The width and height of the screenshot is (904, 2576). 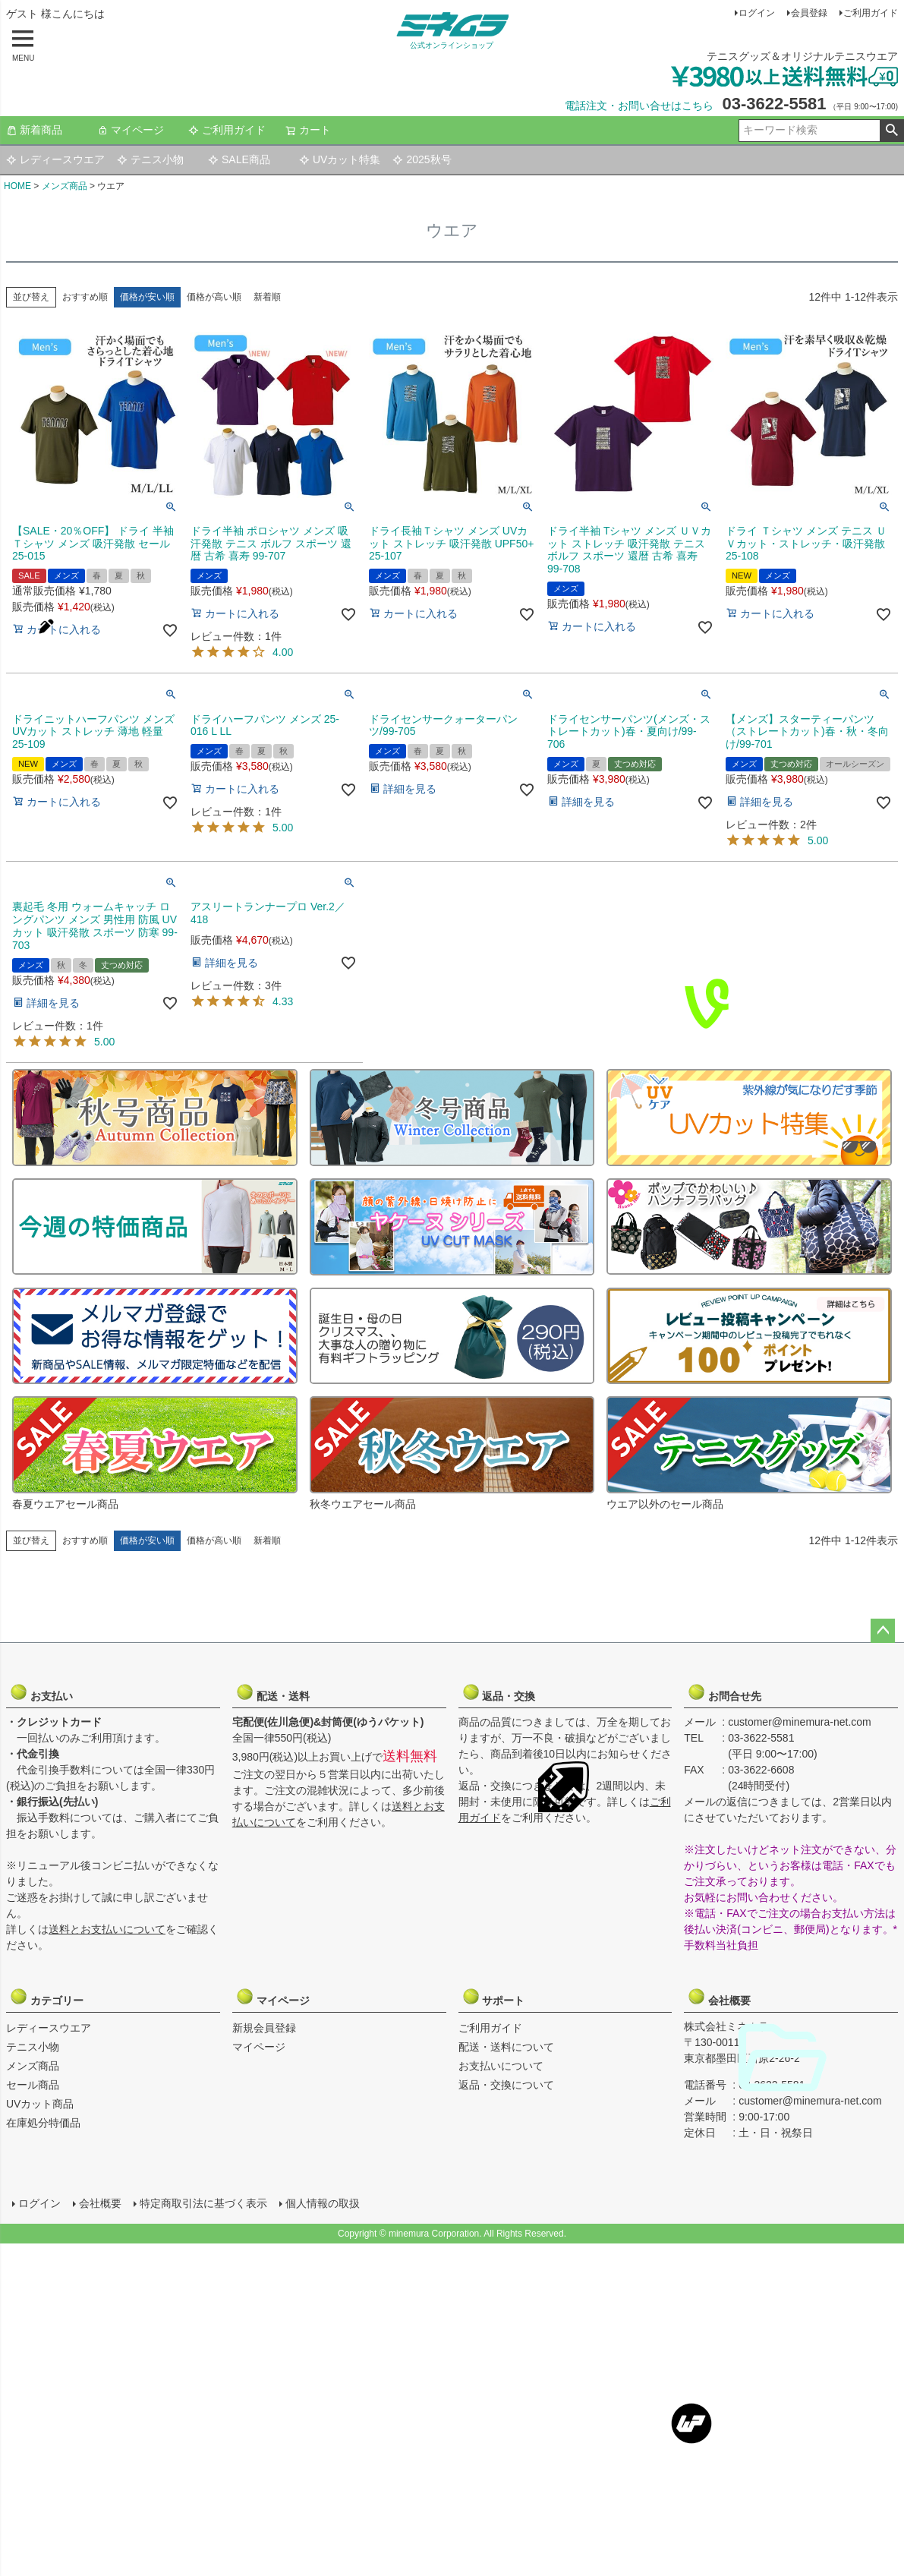 I want to click on rendact brand logo, so click(x=691, y=2423).